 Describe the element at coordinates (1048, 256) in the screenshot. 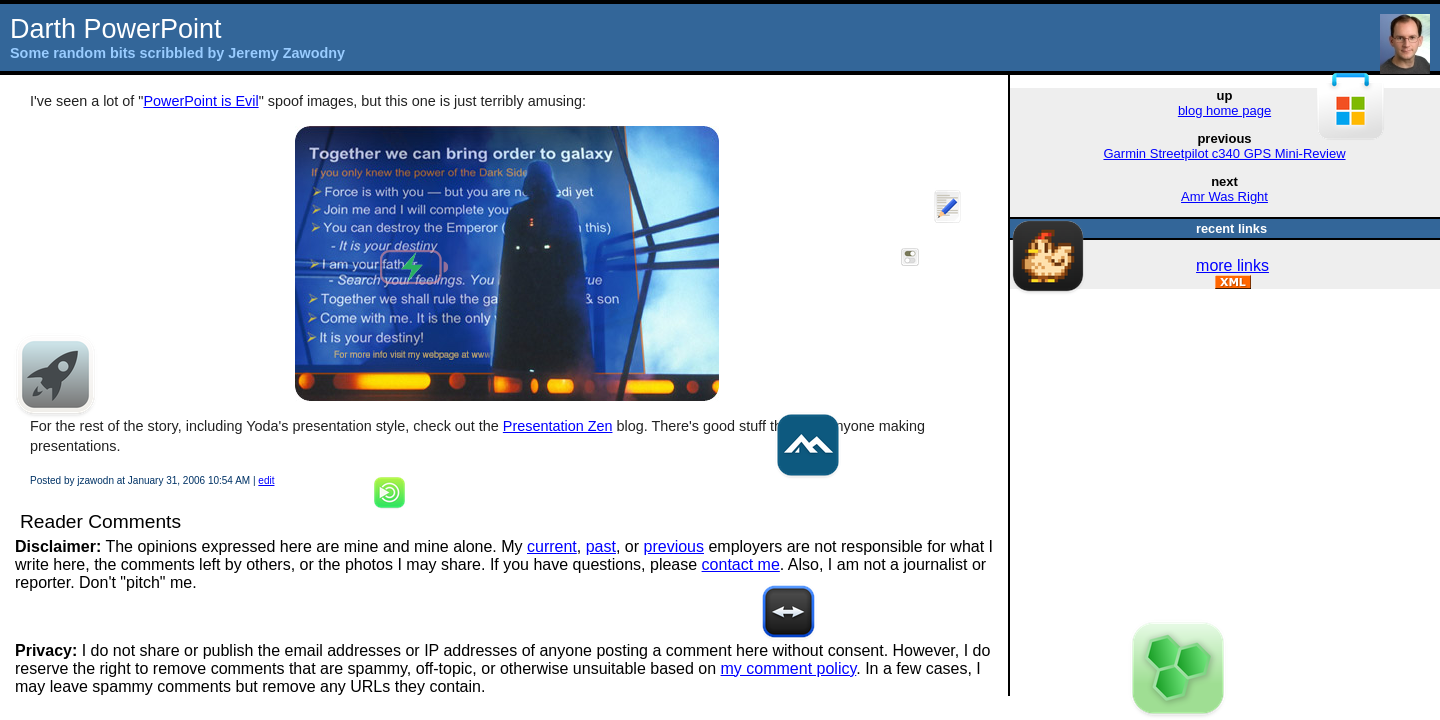

I see `launch Stardew Valley game` at that location.